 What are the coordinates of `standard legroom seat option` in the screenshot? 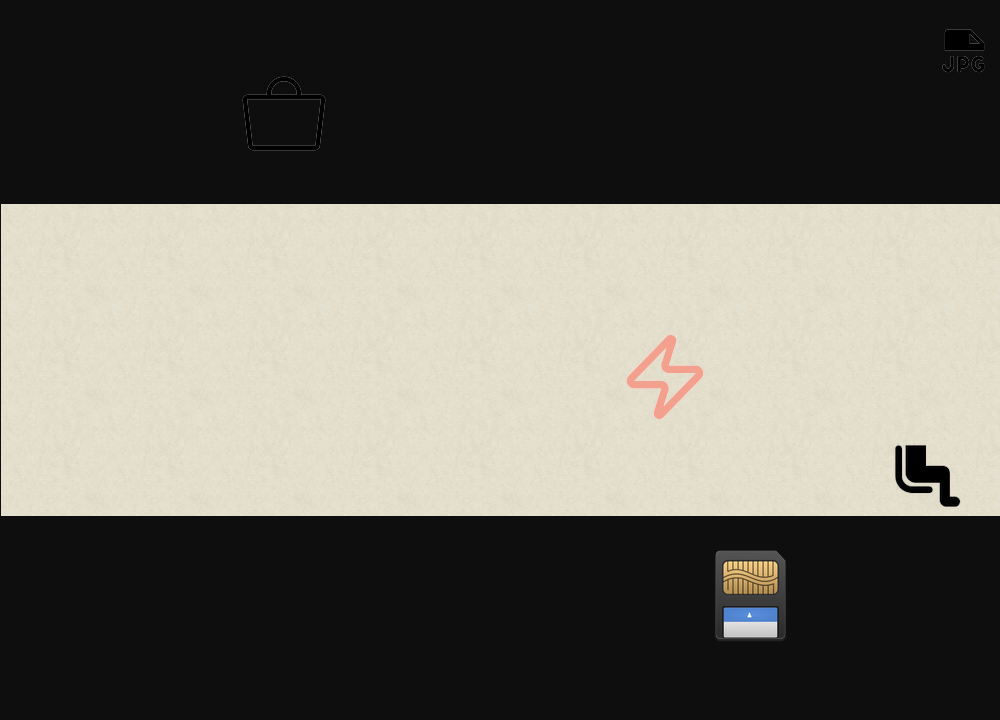 It's located at (926, 476).